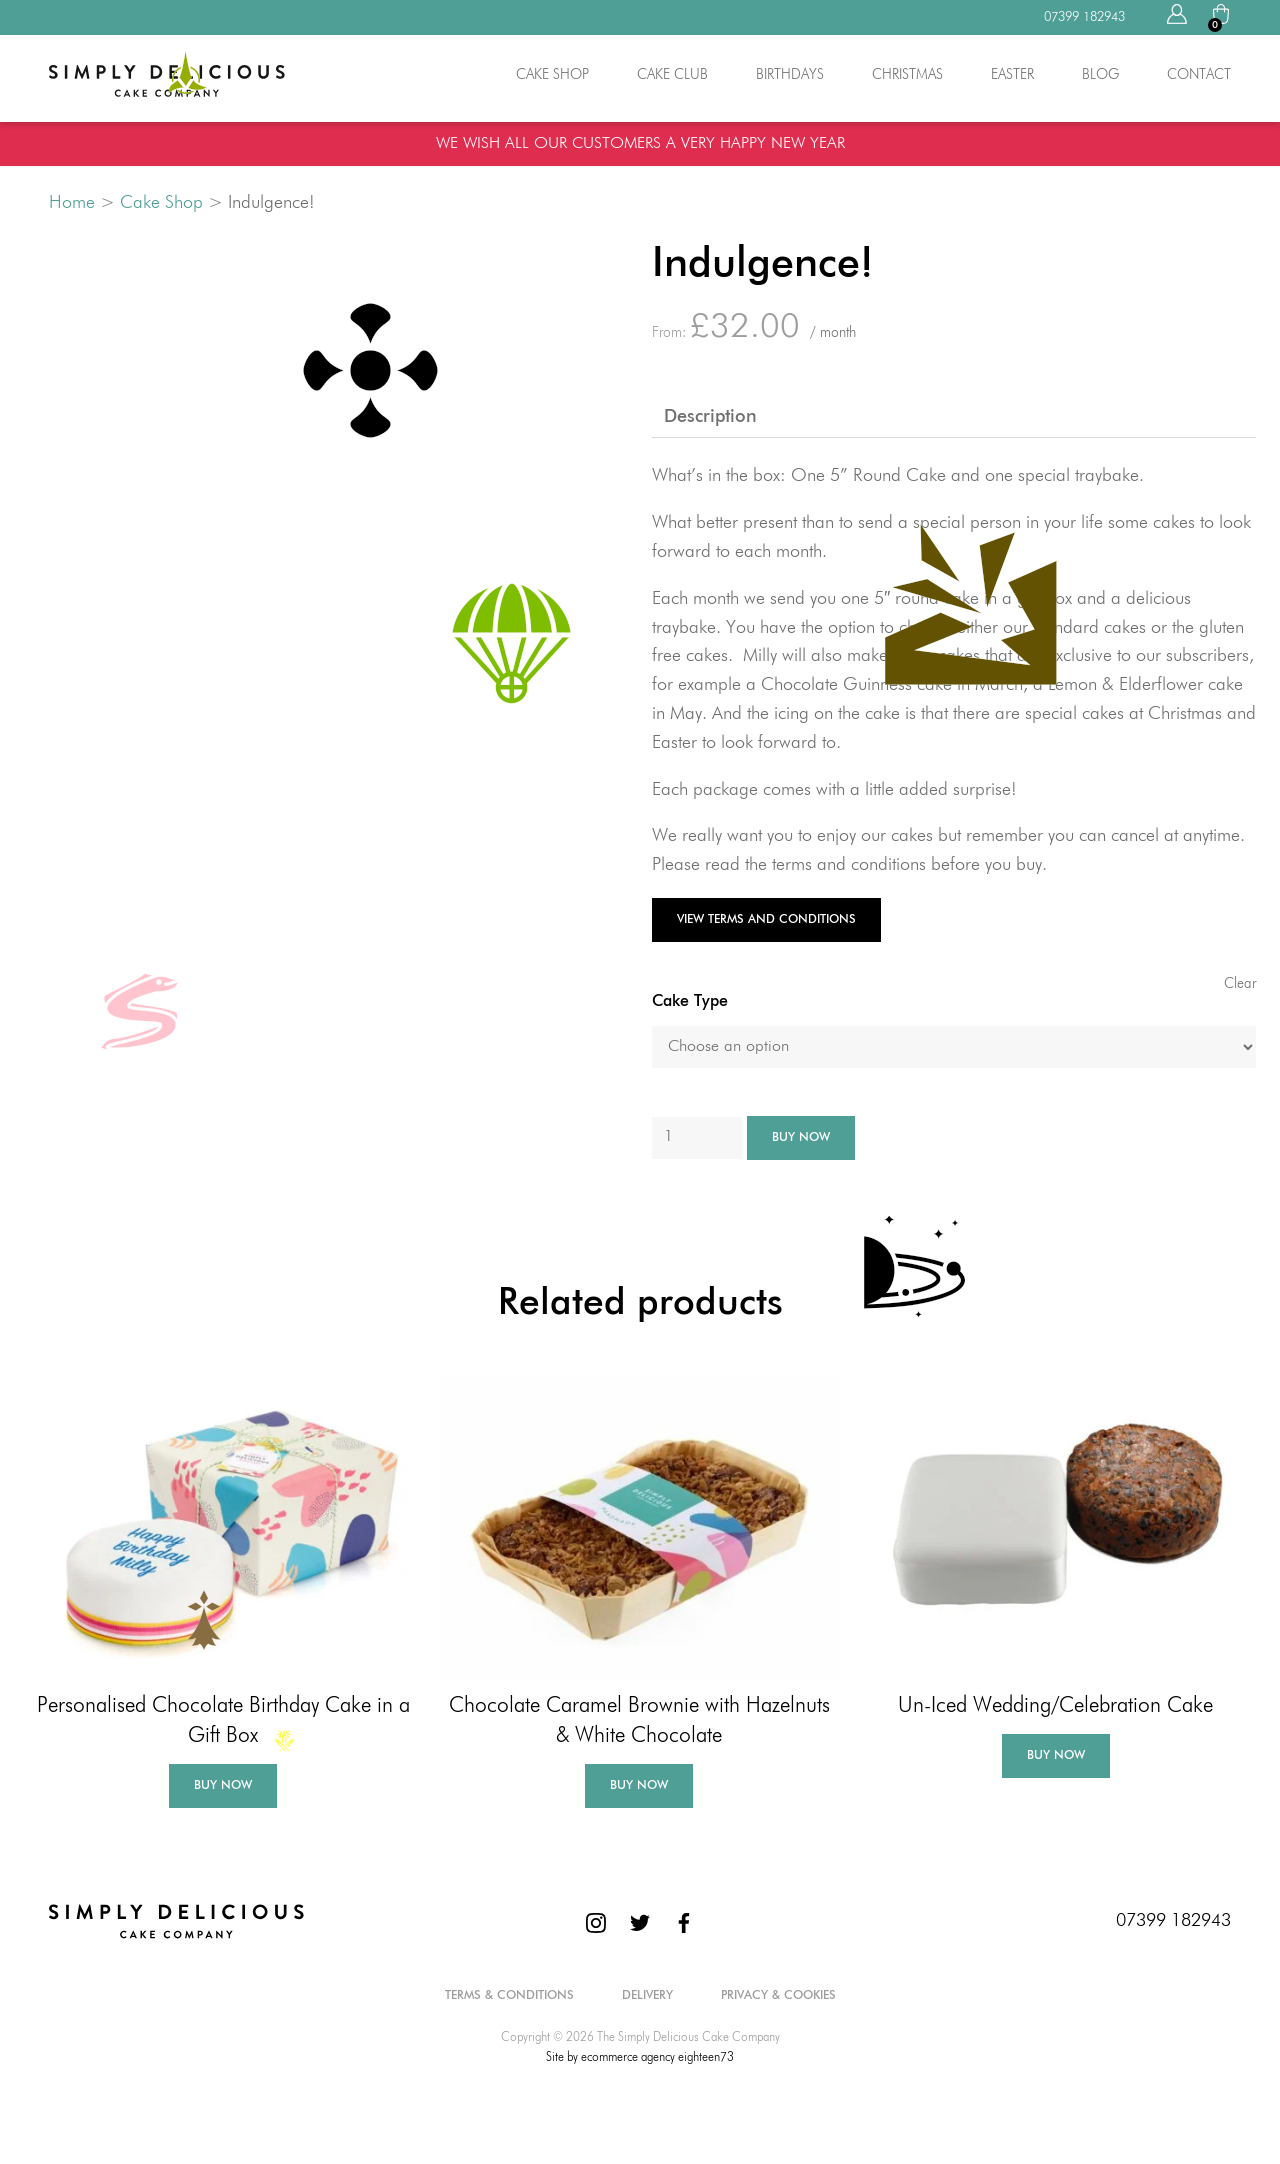  What do you see at coordinates (187, 72) in the screenshot?
I see `klingon empire emblem from star trek` at bounding box center [187, 72].